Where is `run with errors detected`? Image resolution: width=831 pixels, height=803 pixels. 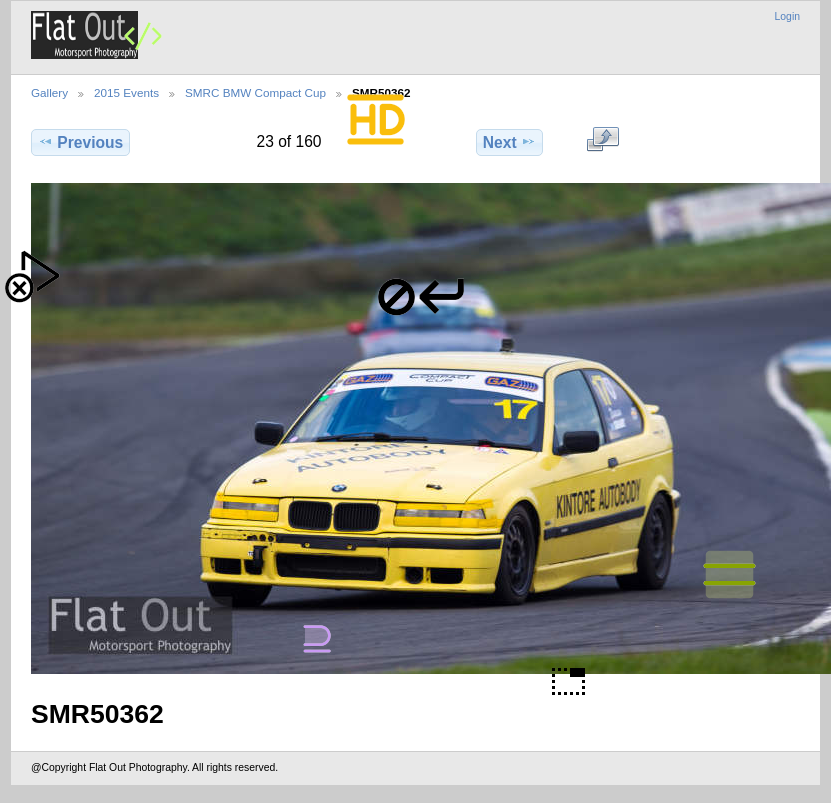
run with errors detected is located at coordinates (33, 274).